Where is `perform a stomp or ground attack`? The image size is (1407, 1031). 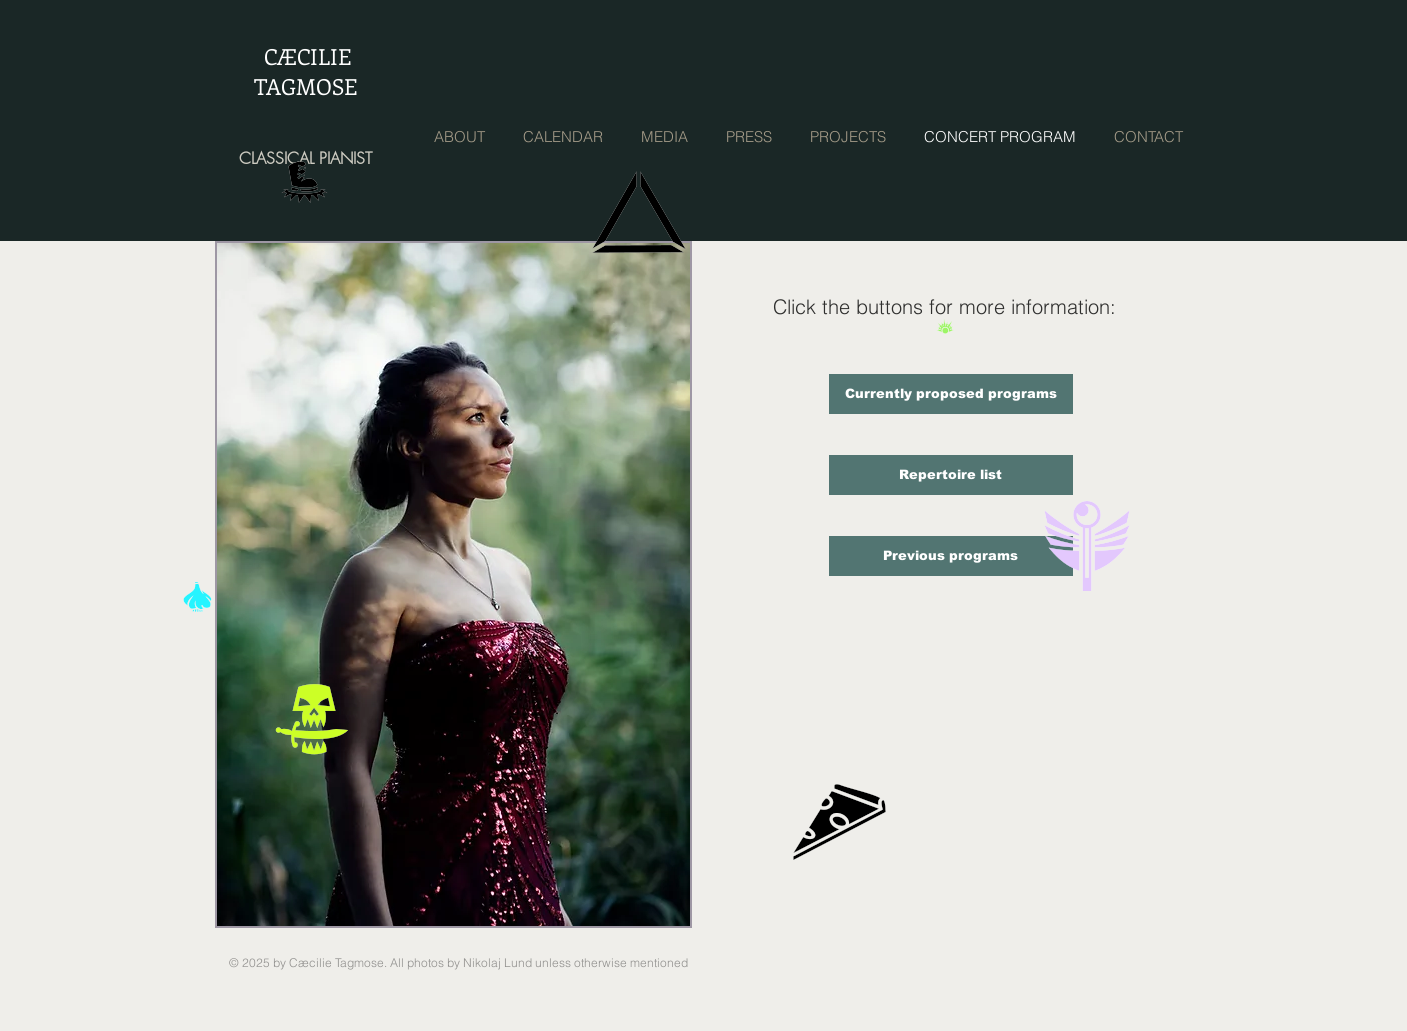 perform a stomp or ground attack is located at coordinates (304, 182).